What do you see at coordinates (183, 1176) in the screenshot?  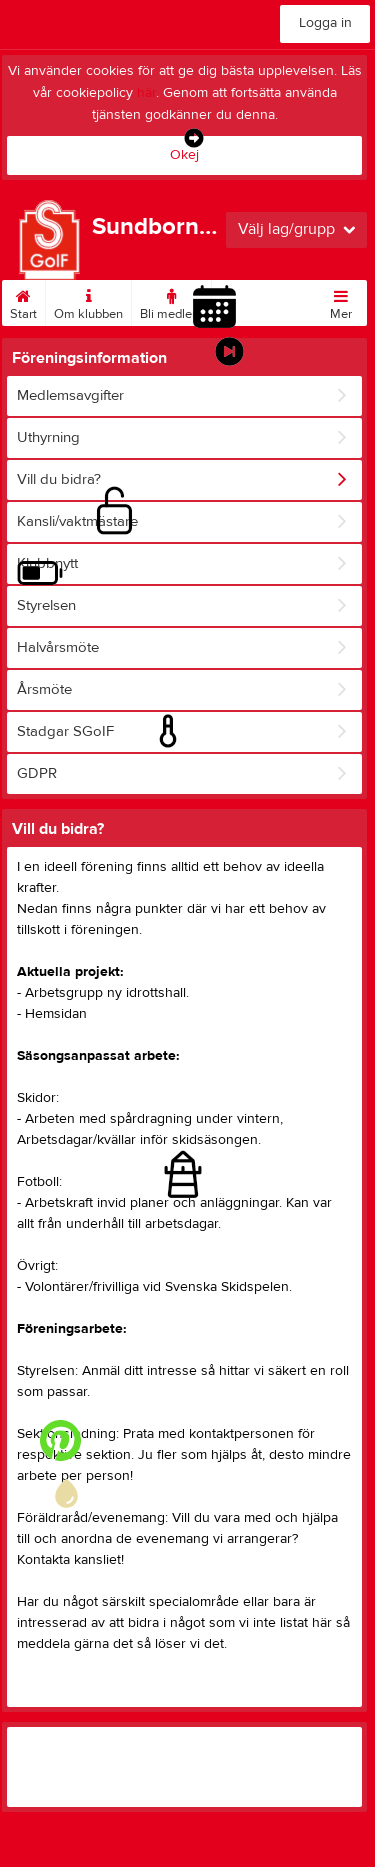 I see `access website accessibility or performance insights` at bounding box center [183, 1176].